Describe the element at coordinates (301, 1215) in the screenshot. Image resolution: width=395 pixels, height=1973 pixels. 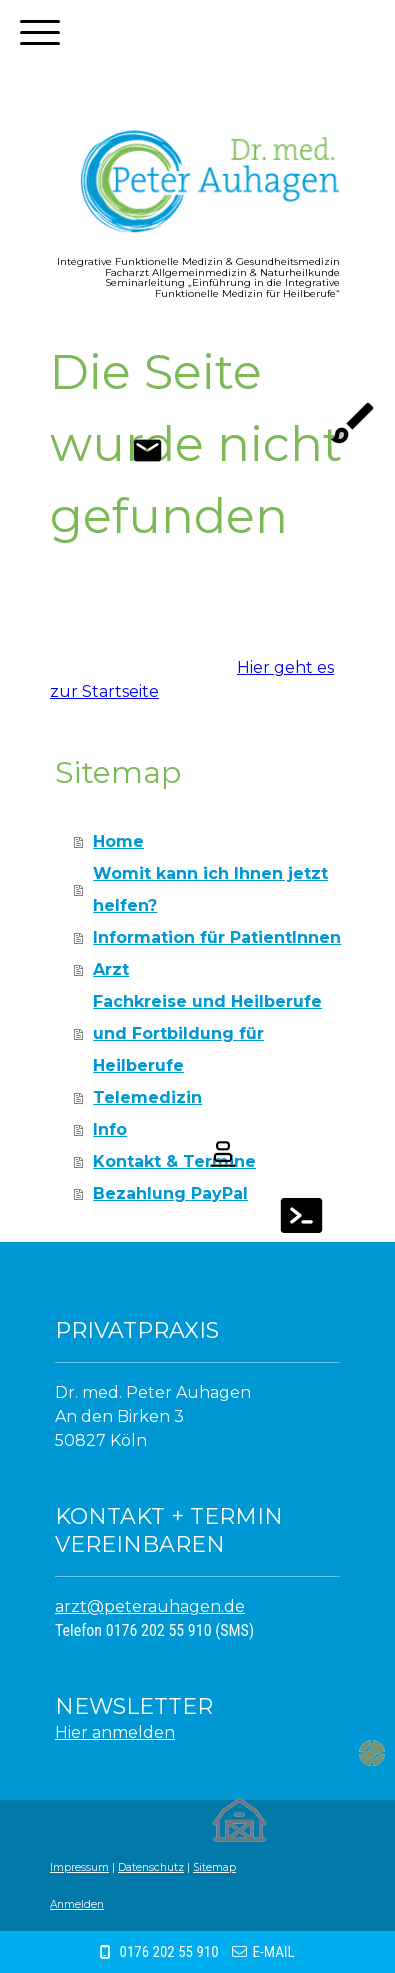
I see `open command line terminal` at that location.